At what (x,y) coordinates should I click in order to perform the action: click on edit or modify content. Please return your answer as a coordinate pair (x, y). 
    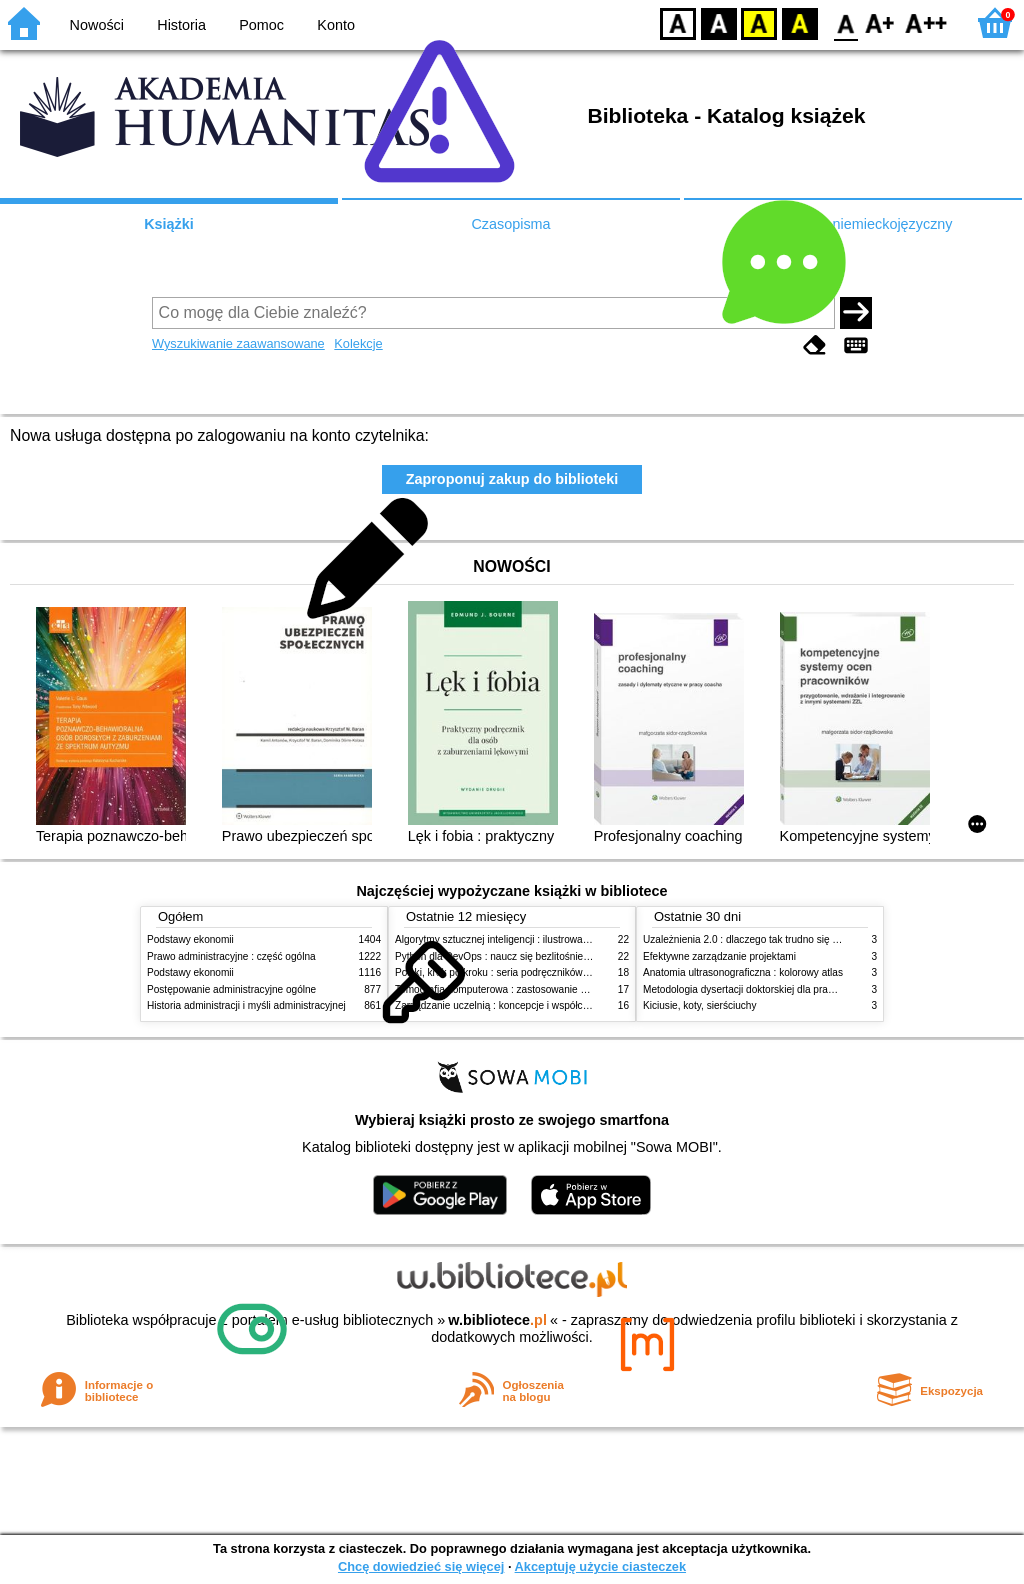
    Looking at the image, I should click on (367, 558).